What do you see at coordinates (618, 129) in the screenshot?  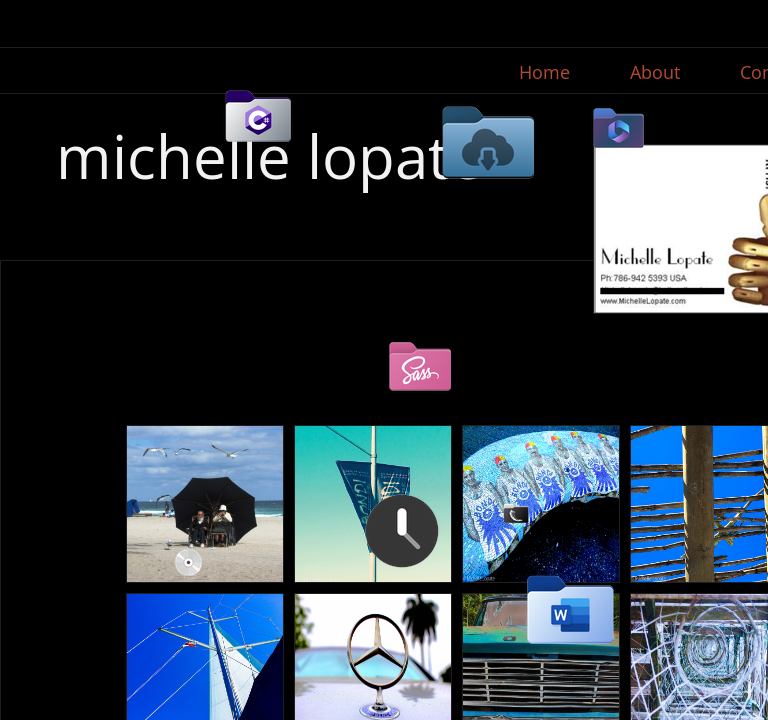 I see `open microsoft 365 files folder` at bounding box center [618, 129].